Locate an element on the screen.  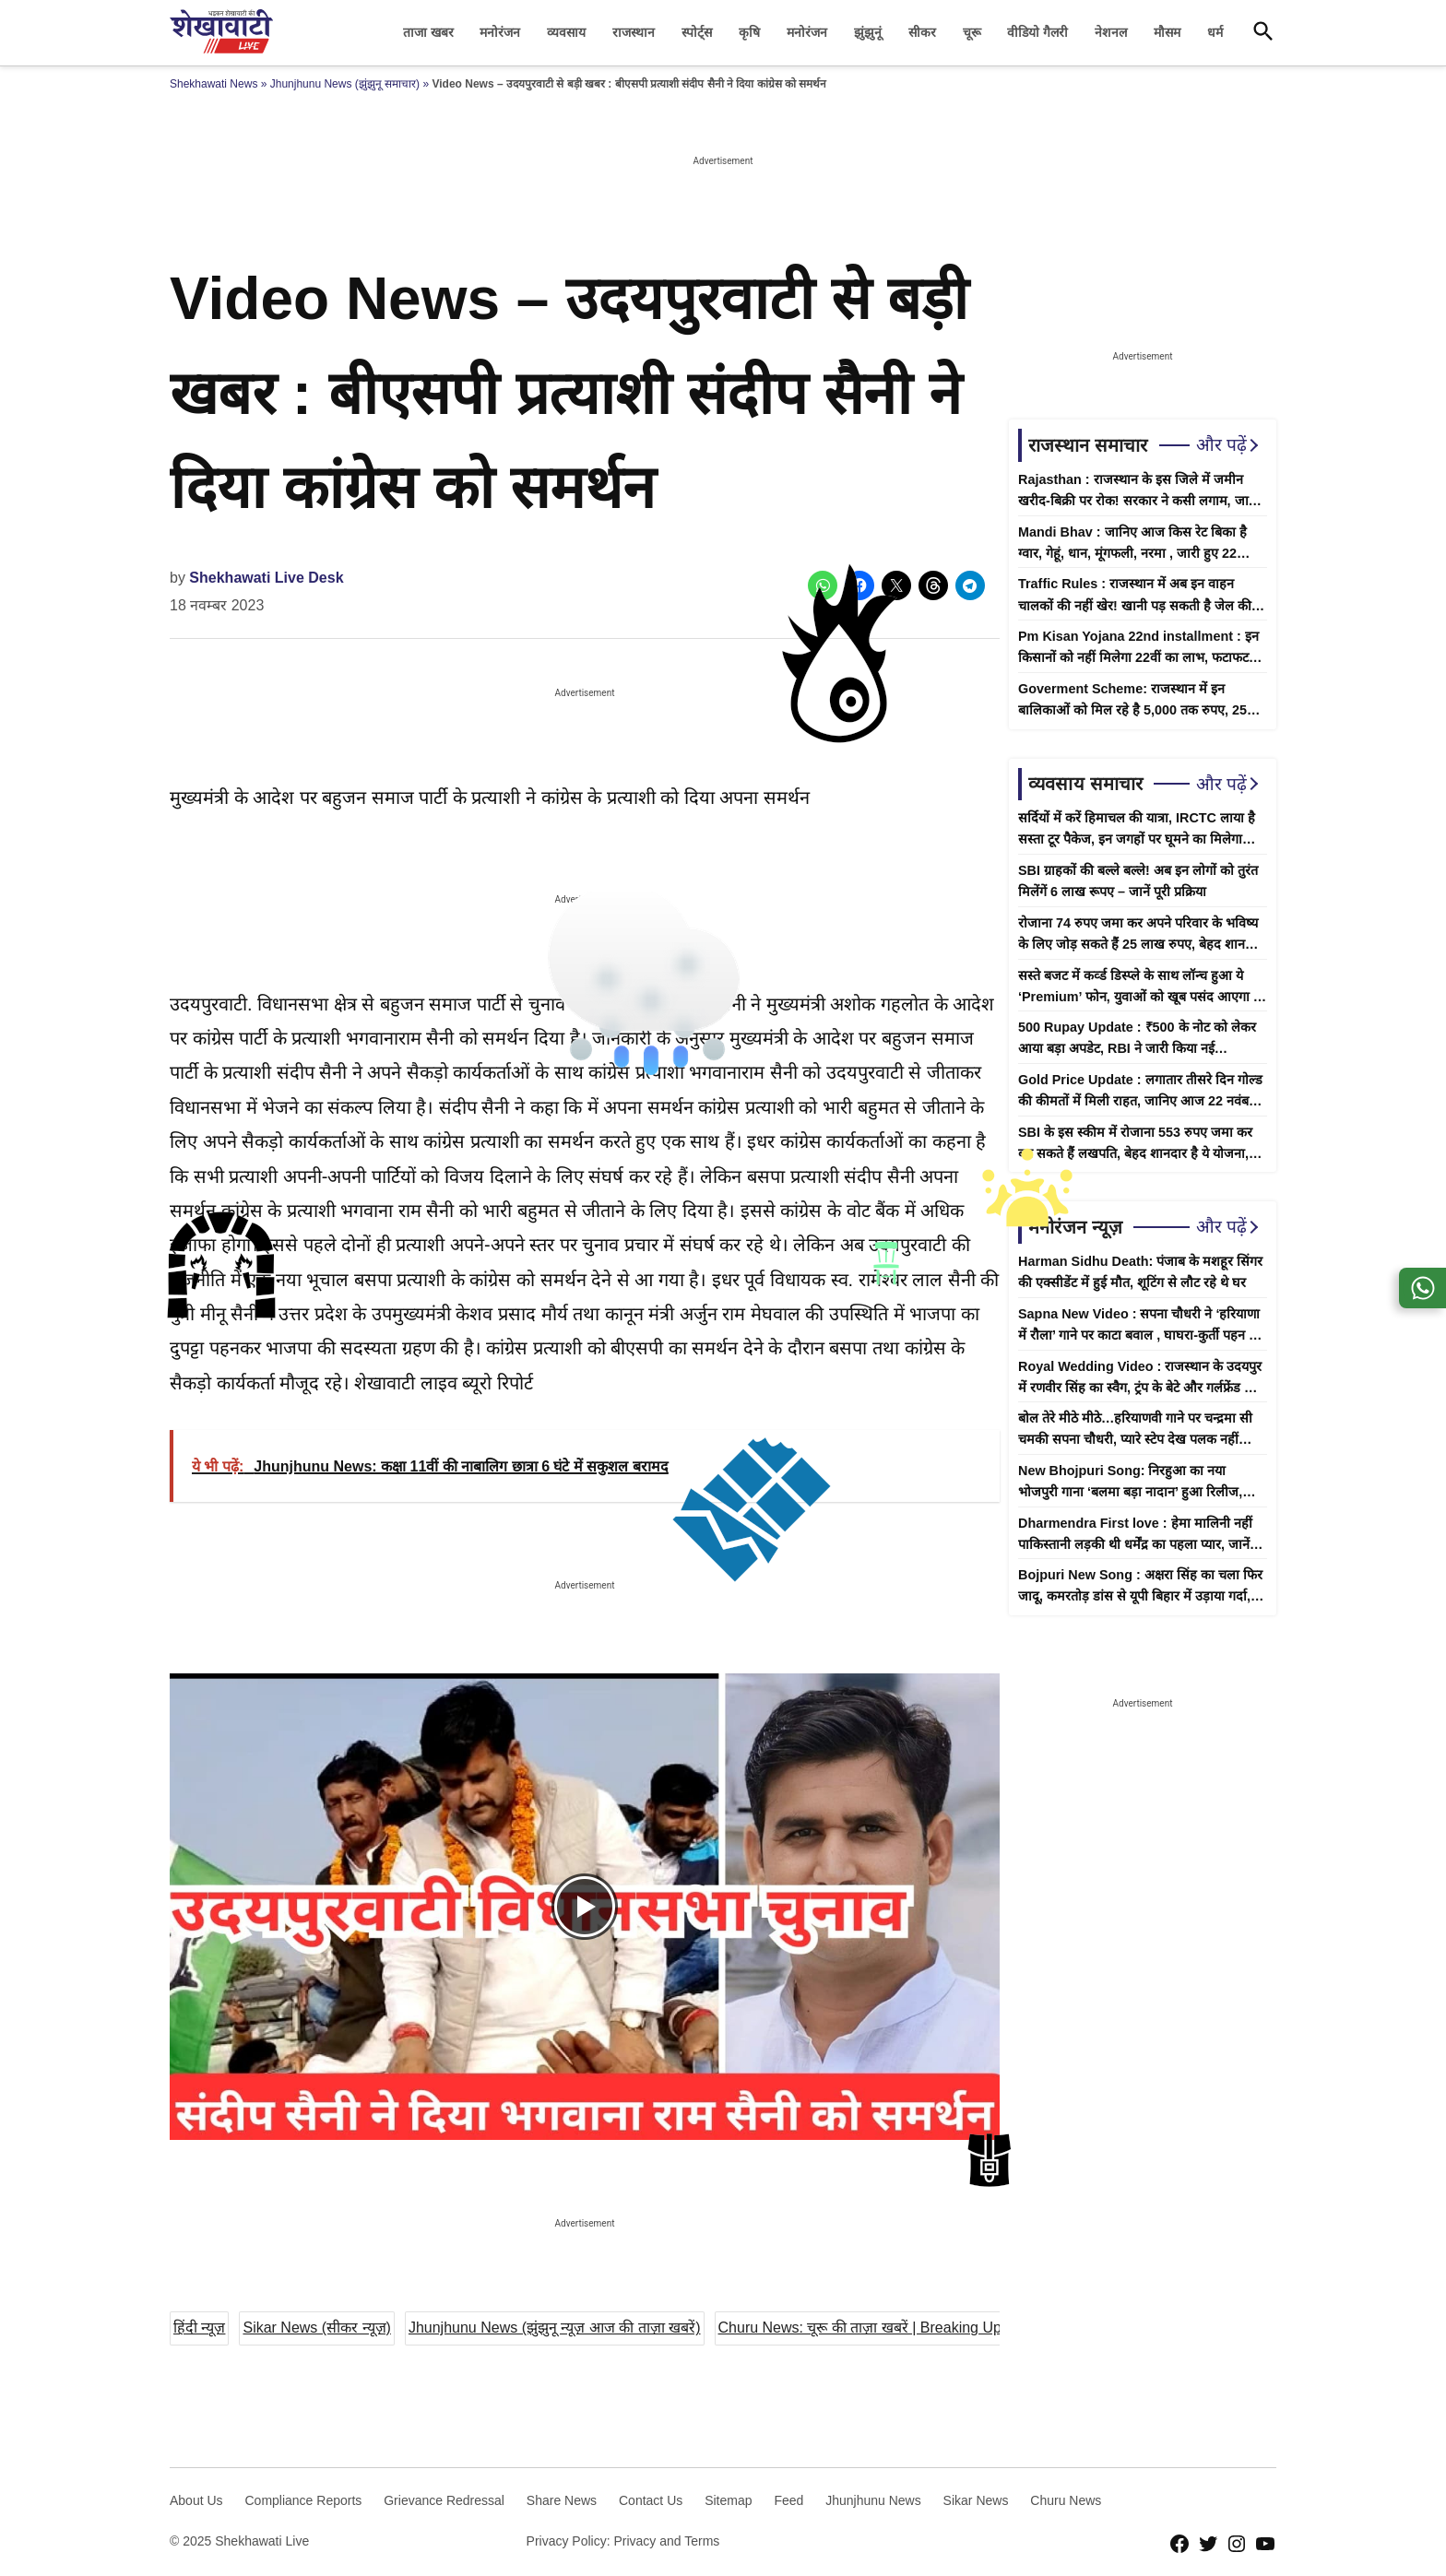
select a spirit or ethereal character class is located at coordinates (839, 653).